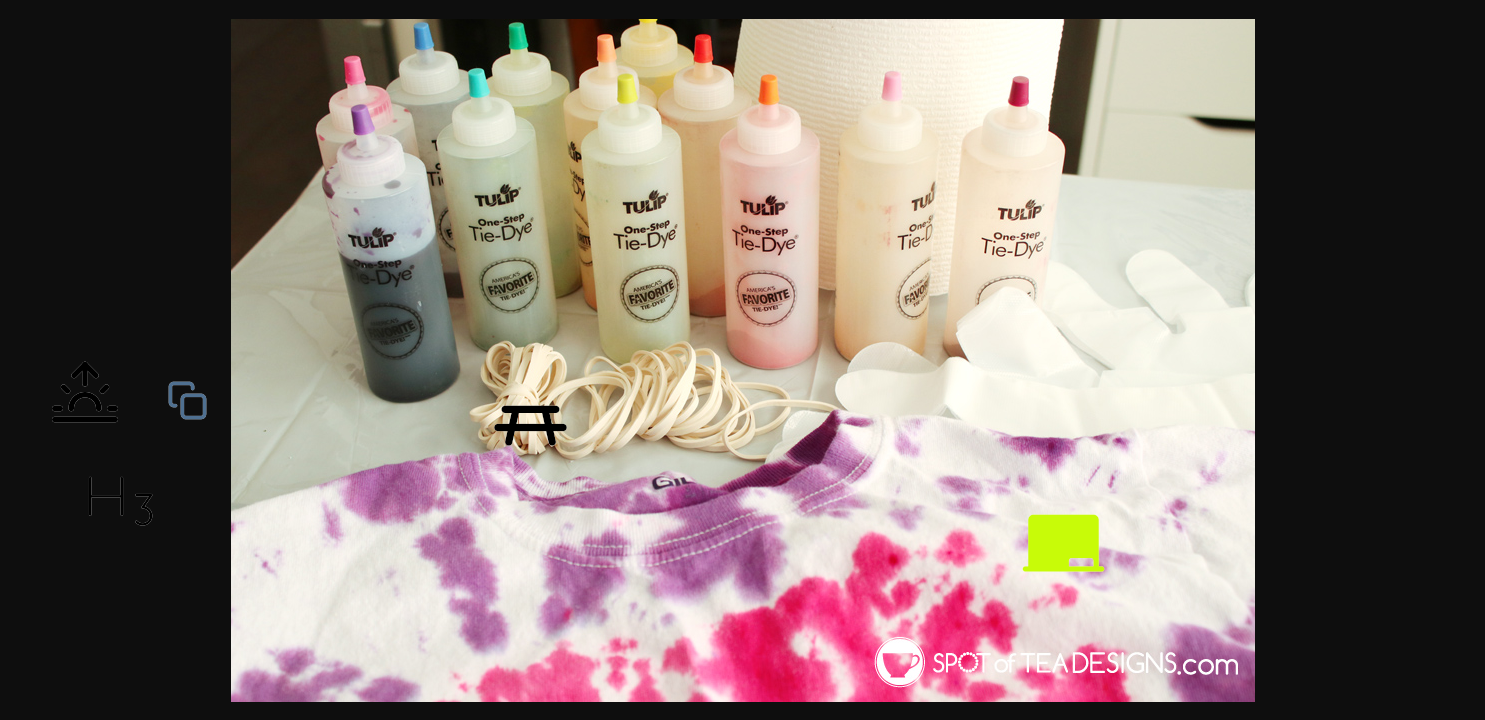  Describe the element at coordinates (187, 400) in the screenshot. I see `copy to clipboard` at that location.